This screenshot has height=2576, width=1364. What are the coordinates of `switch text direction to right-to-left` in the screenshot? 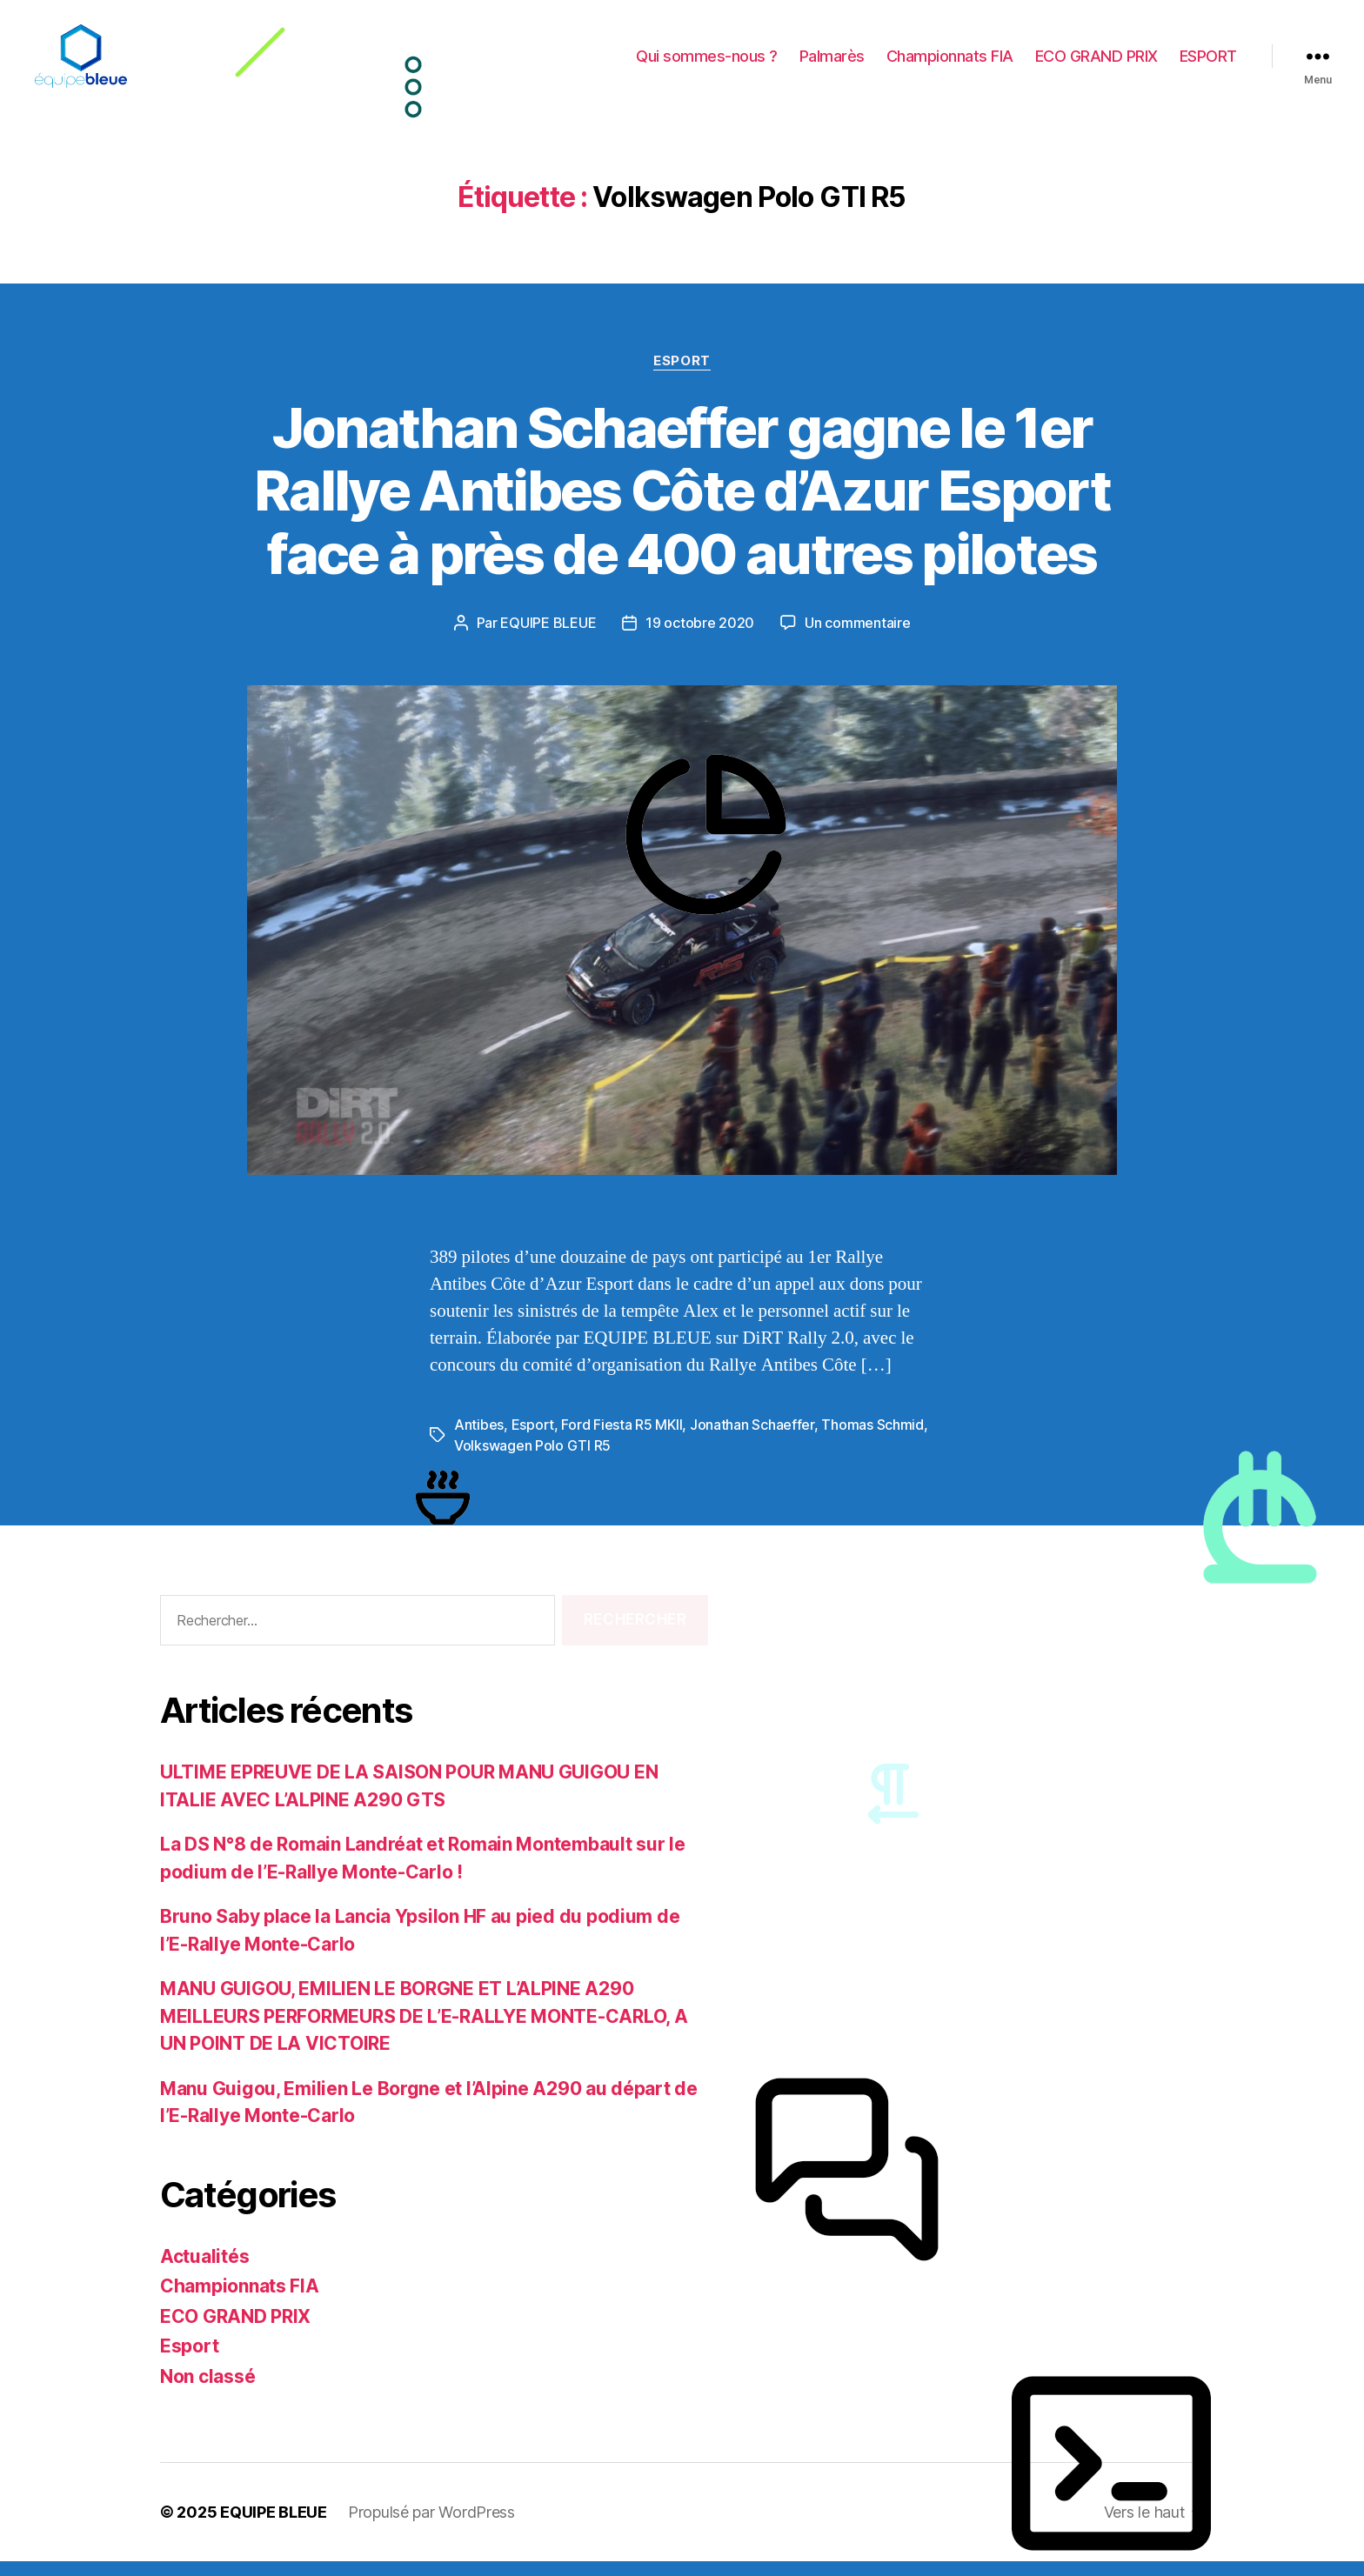 It's located at (893, 1792).